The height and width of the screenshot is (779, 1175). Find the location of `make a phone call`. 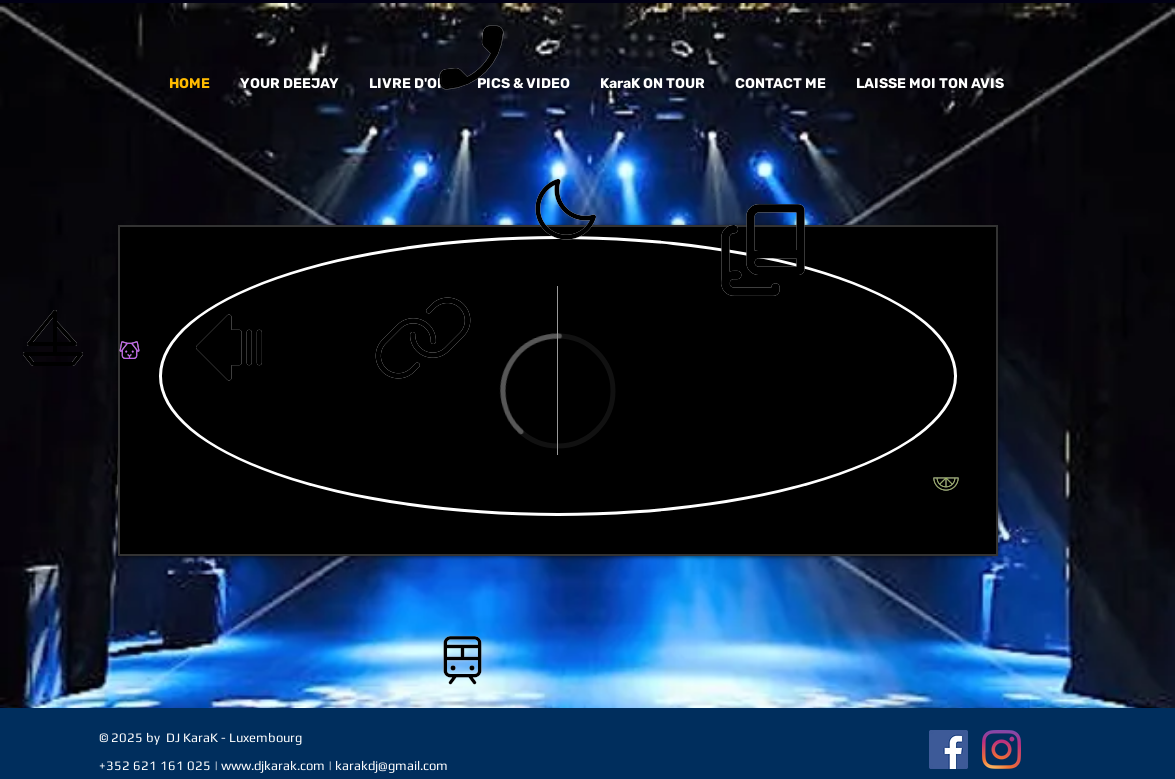

make a phone call is located at coordinates (471, 57).